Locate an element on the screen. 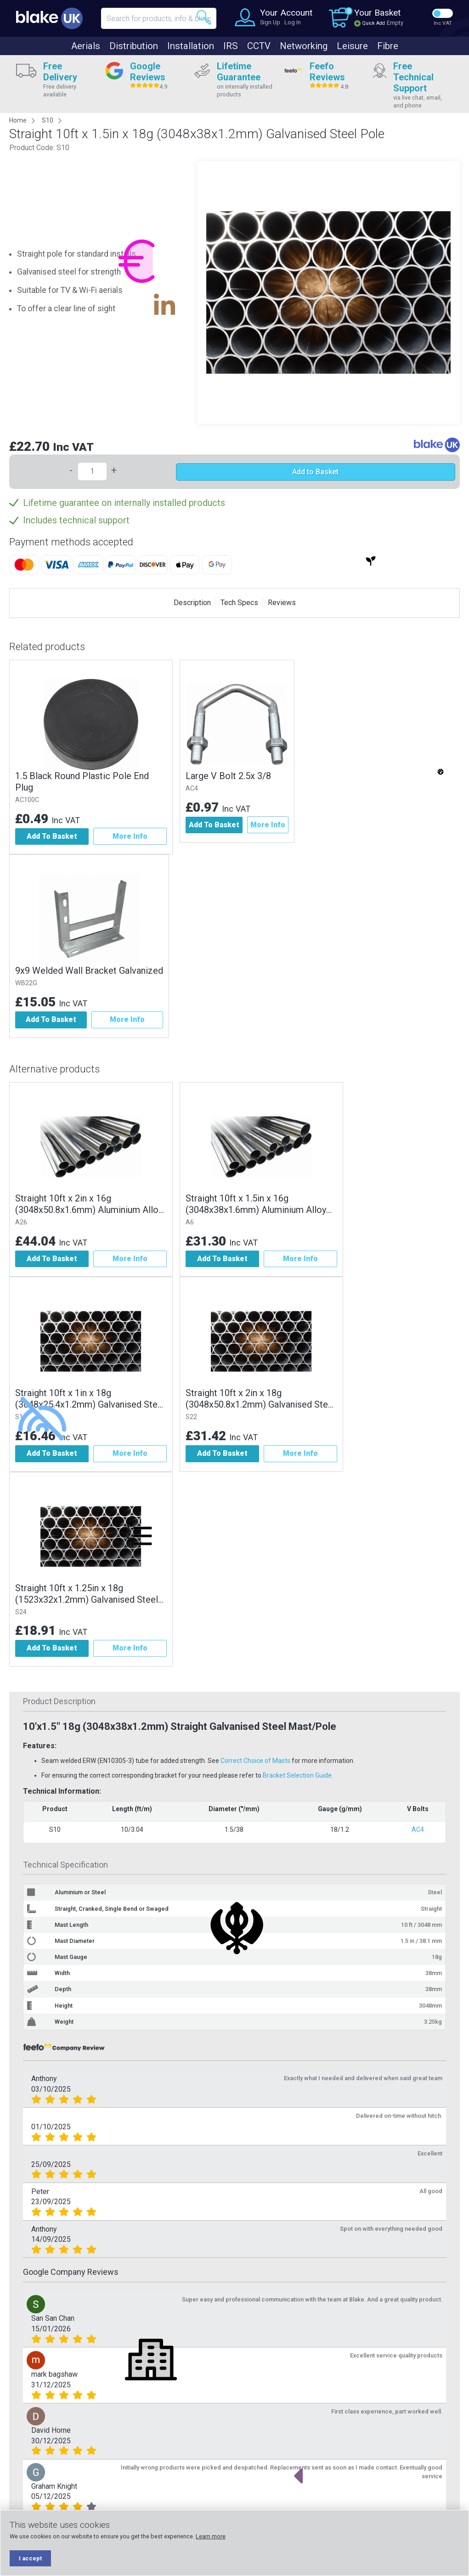 Image resolution: width=469 pixels, height=2576 pixels. view euro currency or pricing is located at coordinates (140, 261).